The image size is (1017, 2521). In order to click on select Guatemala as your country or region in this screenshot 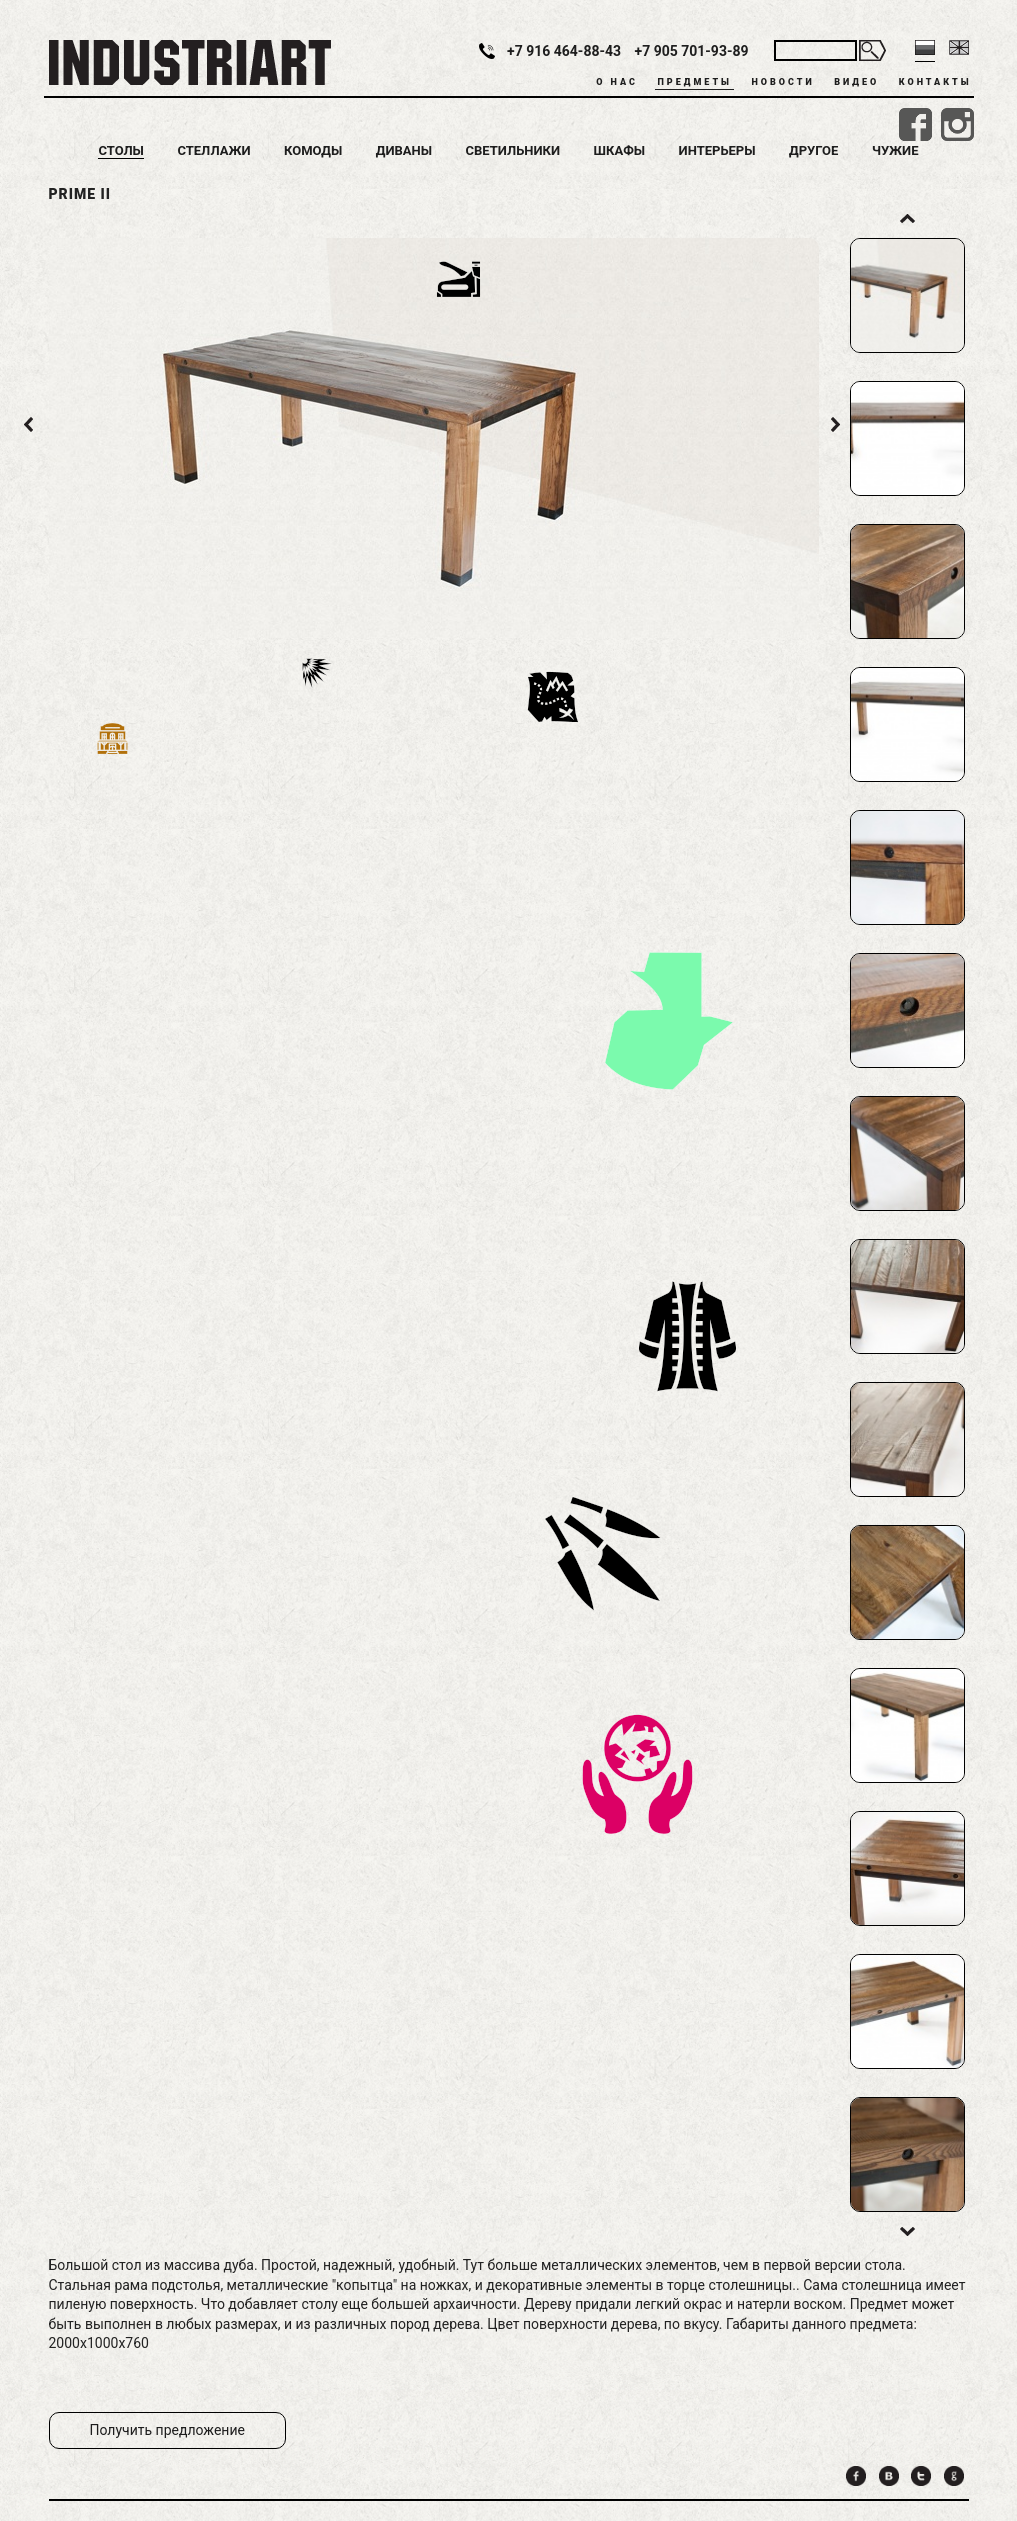, I will do `click(669, 1021)`.